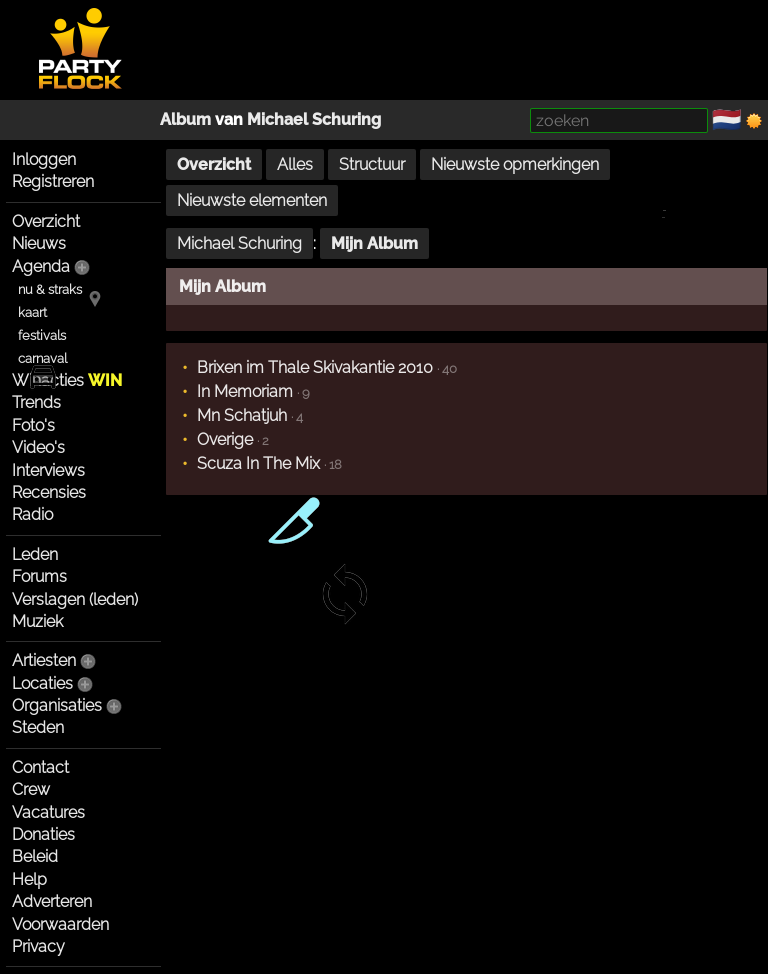 This screenshot has height=974, width=768. What do you see at coordinates (43, 377) in the screenshot?
I see `time to leave reminder for your commute` at bounding box center [43, 377].